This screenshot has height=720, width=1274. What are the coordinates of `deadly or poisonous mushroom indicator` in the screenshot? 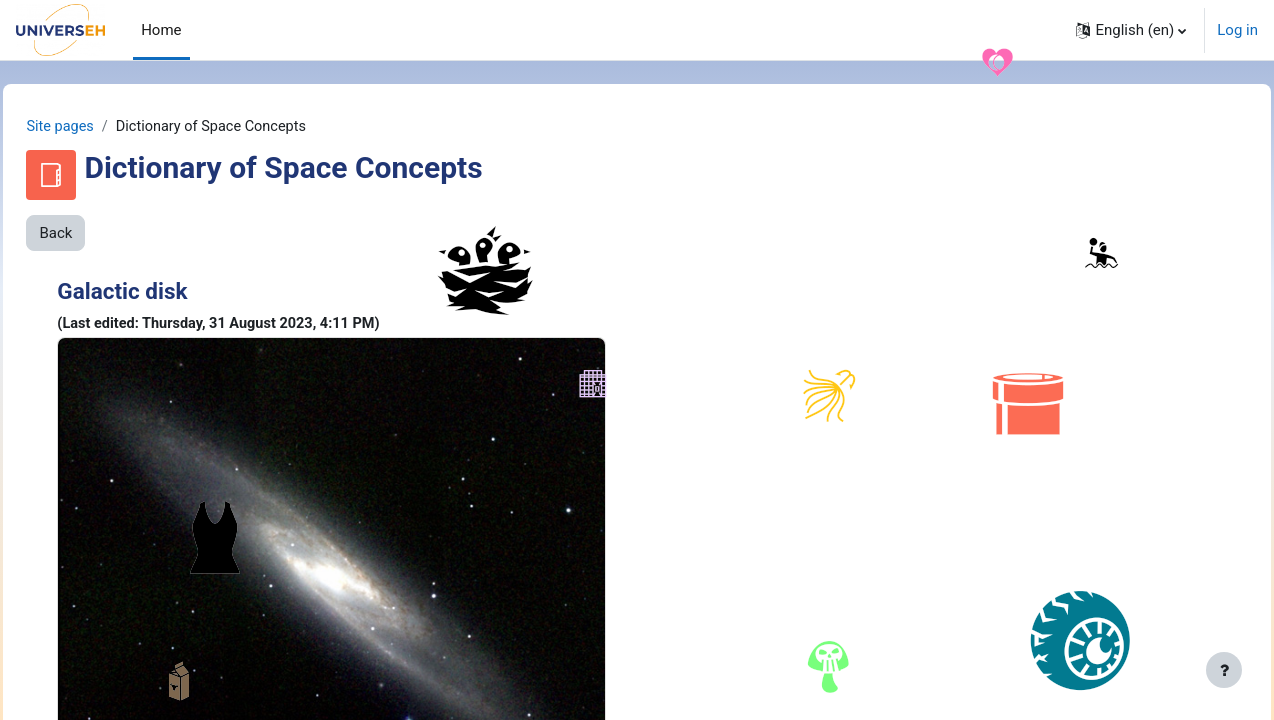 It's located at (828, 667).